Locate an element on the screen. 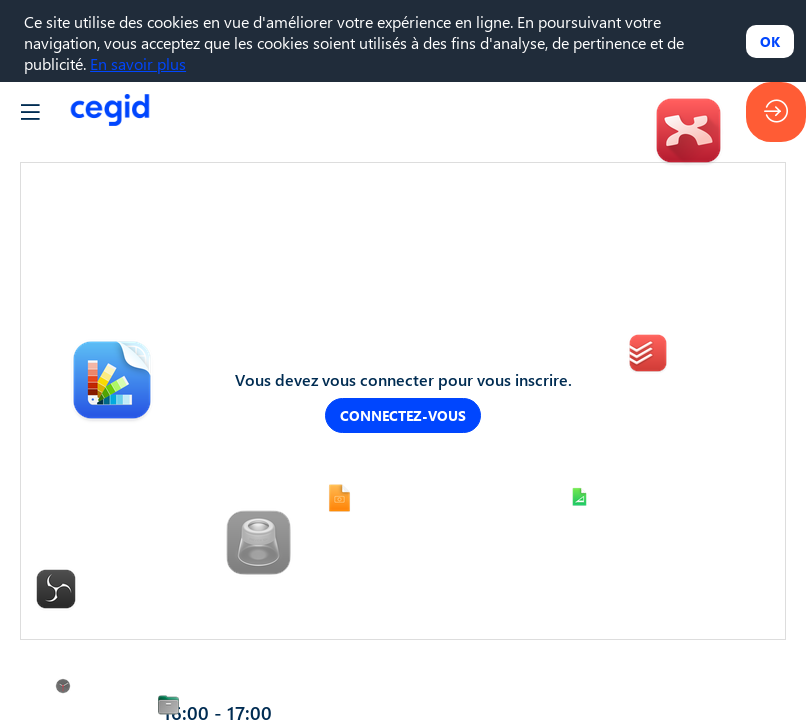 The height and width of the screenshot is (720, 806). open todoist task management app is located at coordinates (648, 353).